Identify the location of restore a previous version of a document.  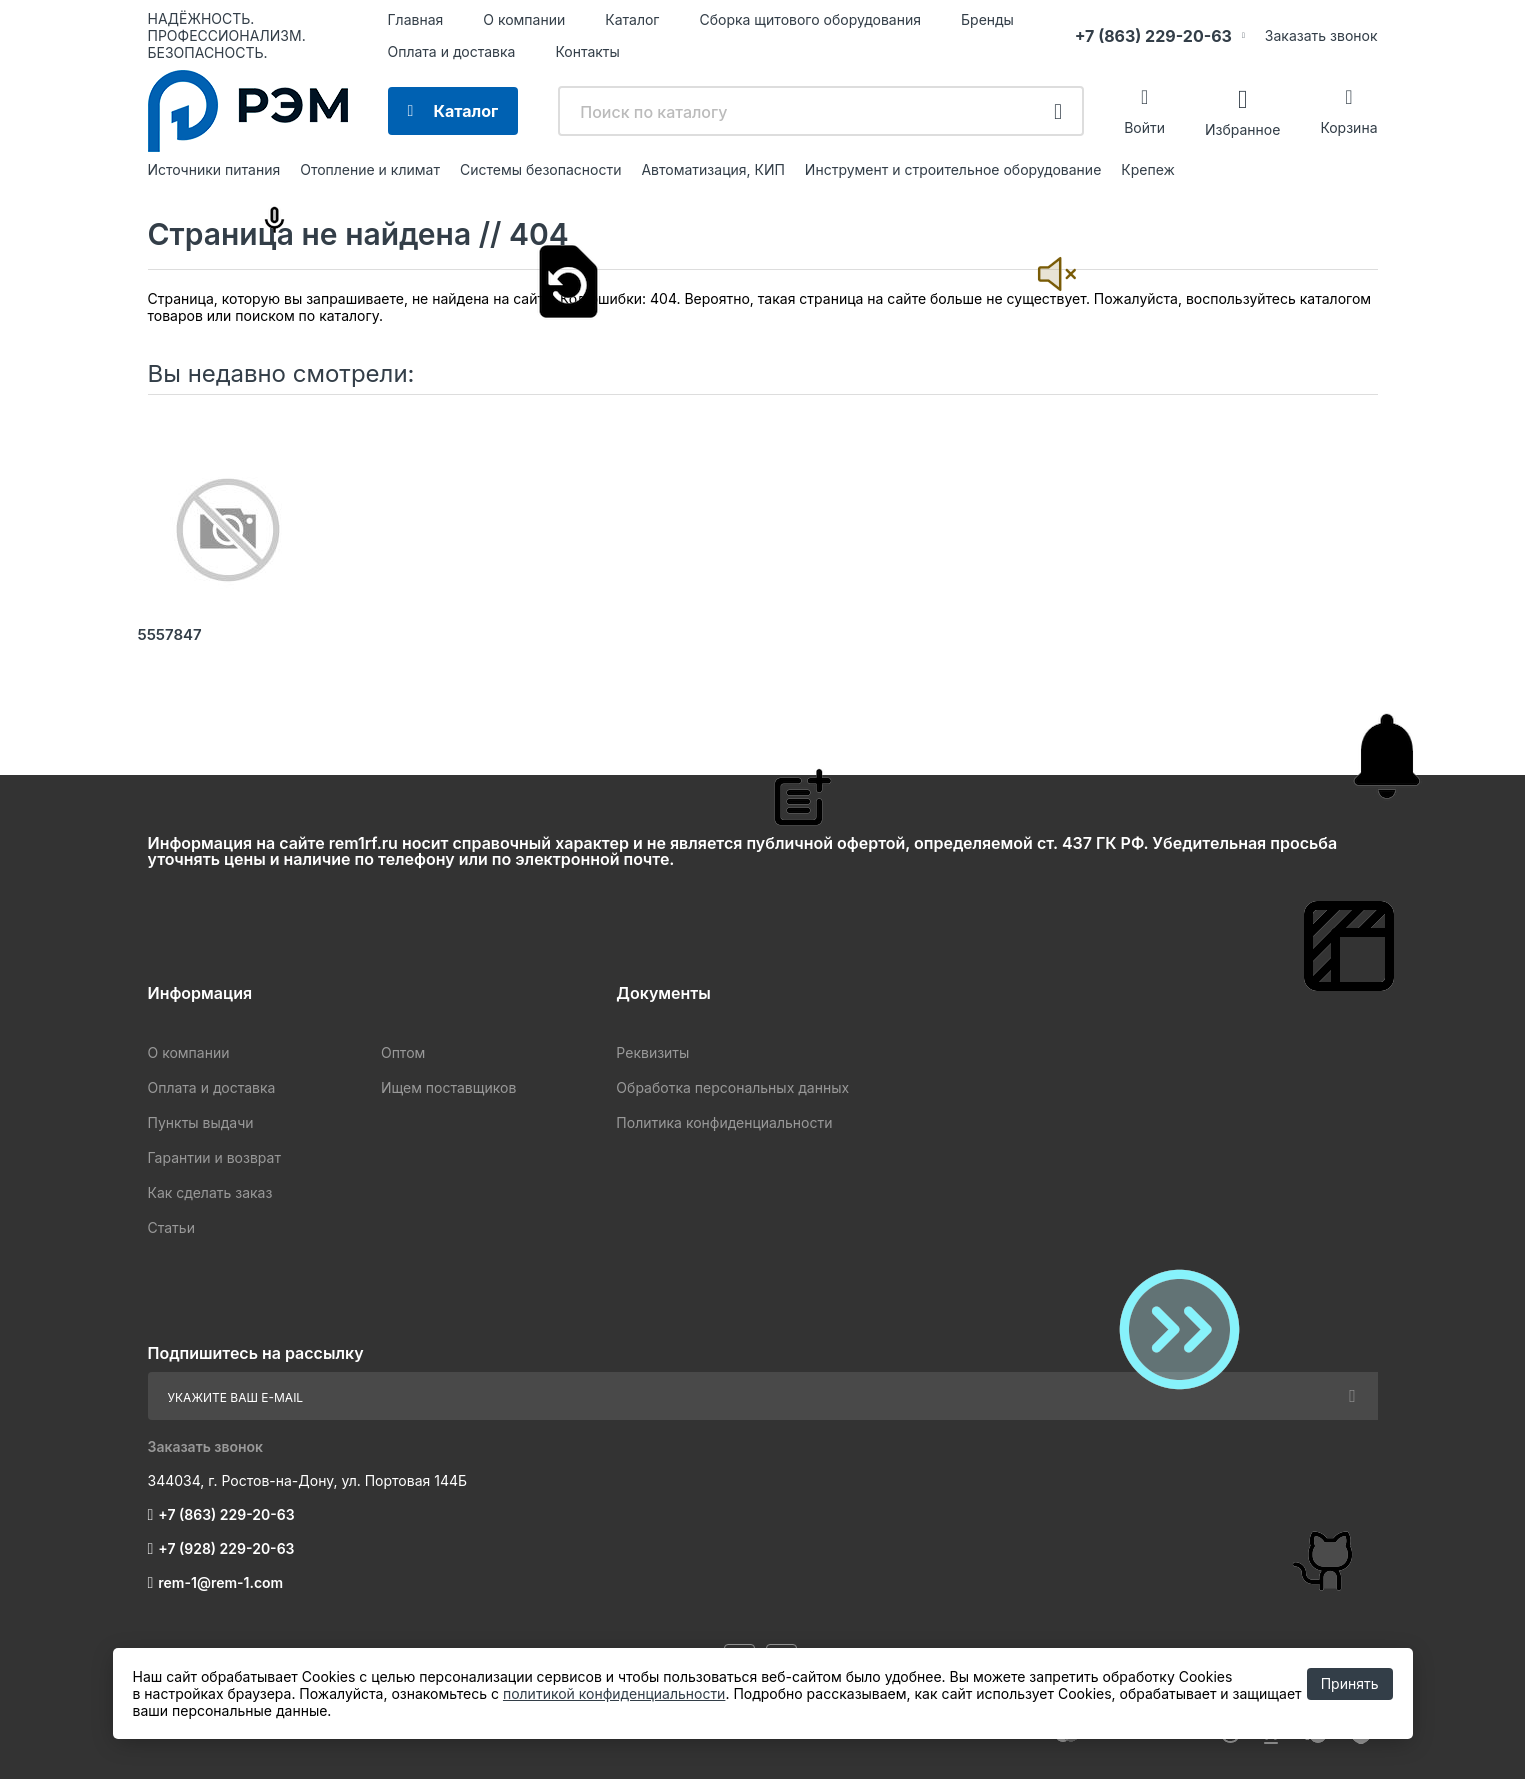
(568, 281).